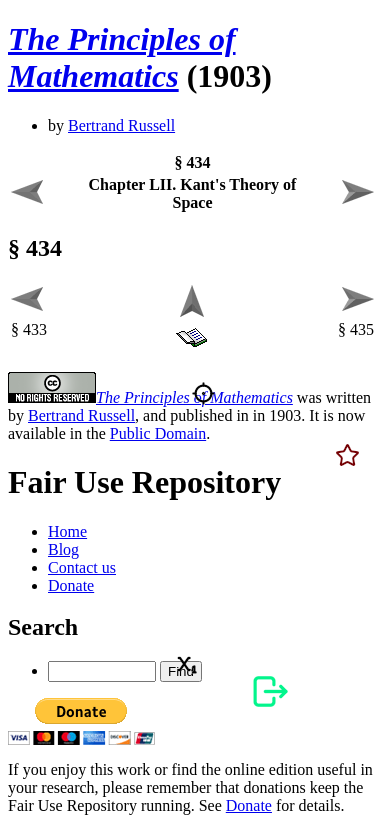  What do you see at coordinates (270, 691) in the screenshot?
I see `log out of your account` at bounding box center [270, 691].